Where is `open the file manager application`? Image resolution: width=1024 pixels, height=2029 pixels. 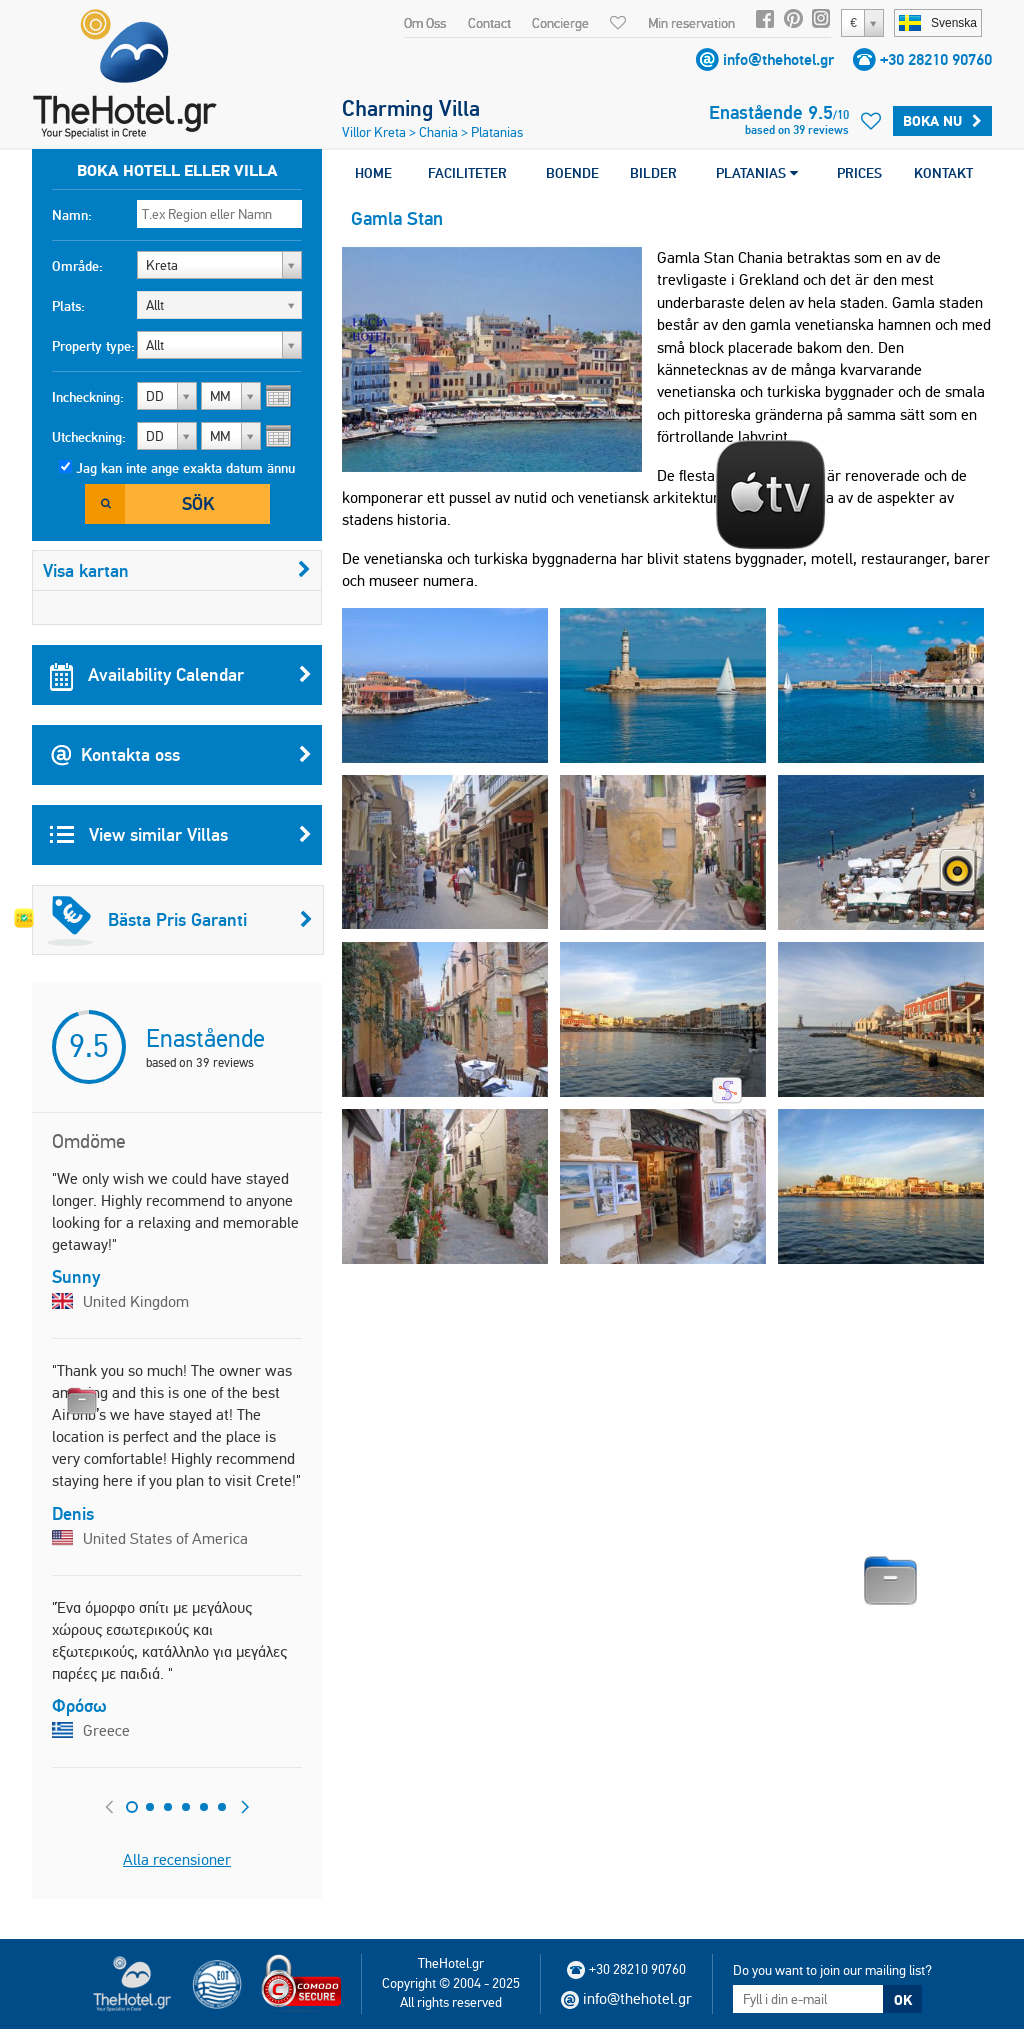
open the file manager application is located at coordinates (82, 1401).